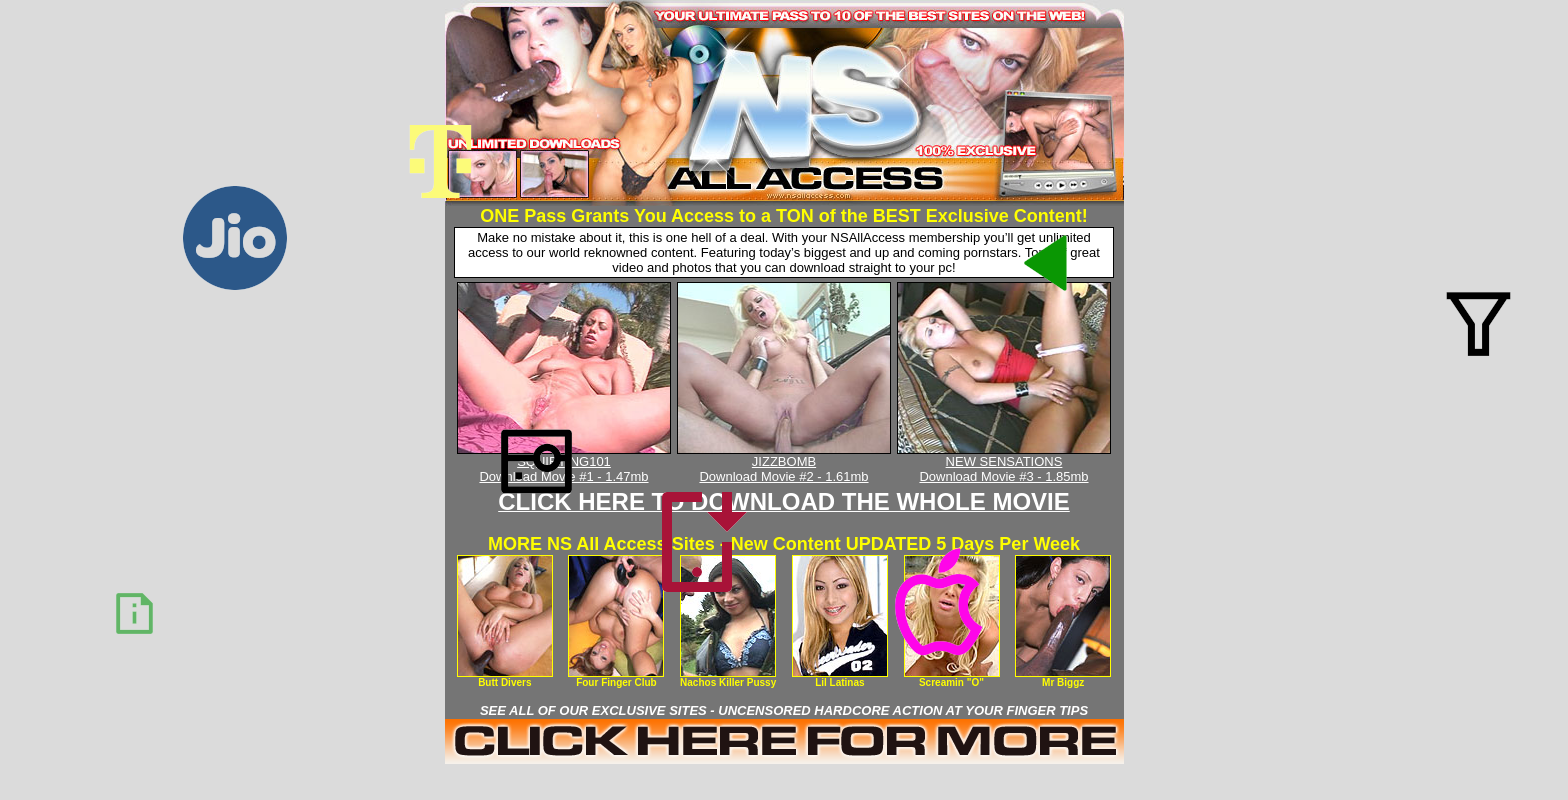  I want to click on deutsche telekom company logo, so click(440, 161).